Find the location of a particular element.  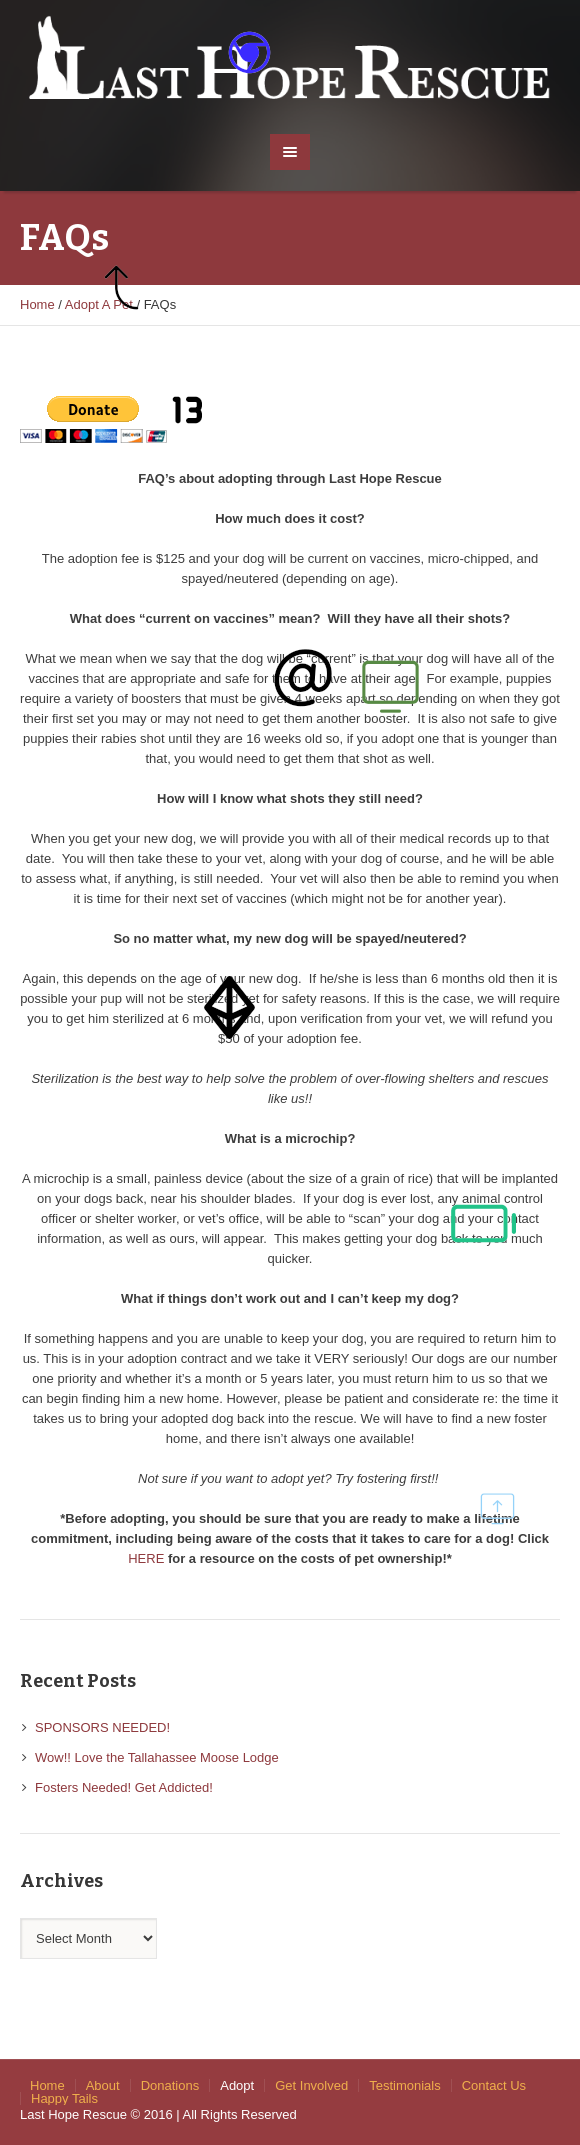

mention a user in a post or comment is located at coordinates (303, 678).